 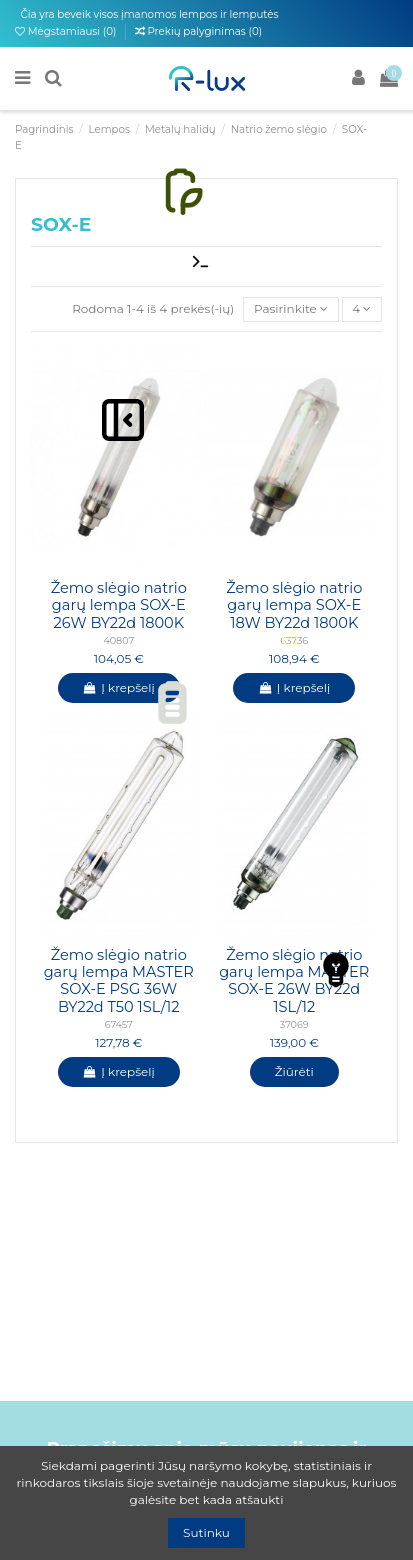 What do you see at coordinates (336, 969) in the screenshot?
I see `access tips or ideas` at bounding box center [336, 969].